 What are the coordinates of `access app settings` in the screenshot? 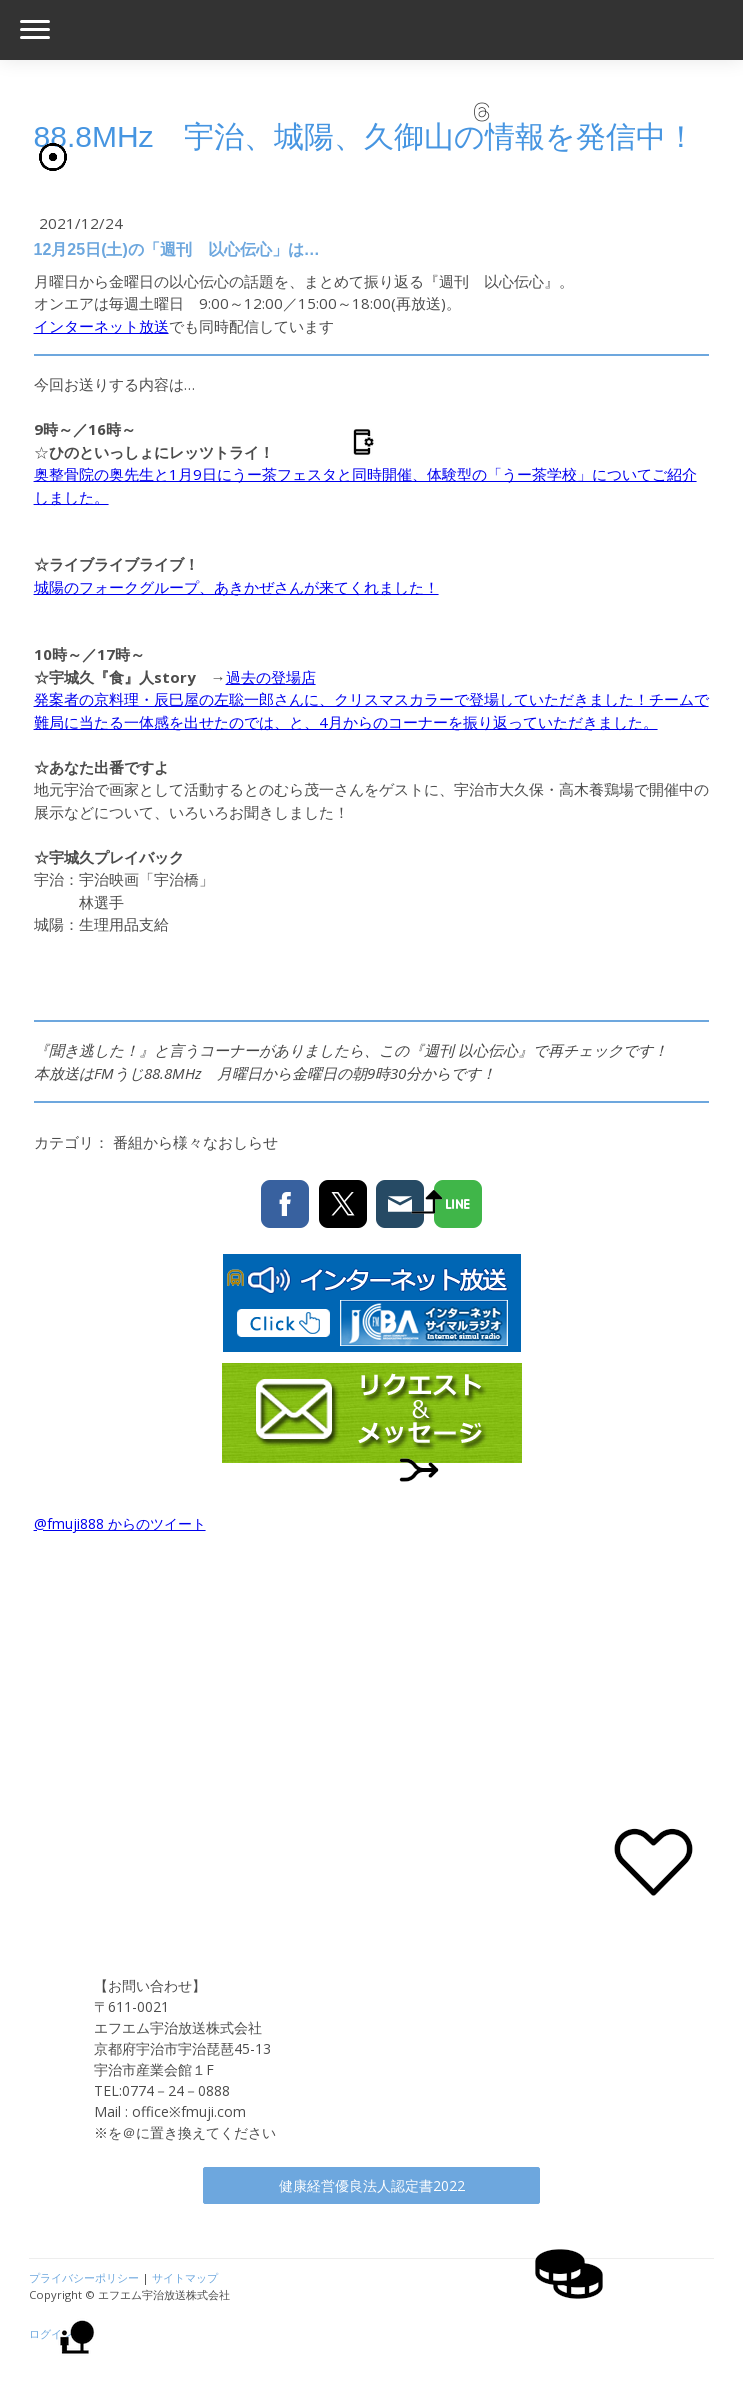 It's located at (362, 442).